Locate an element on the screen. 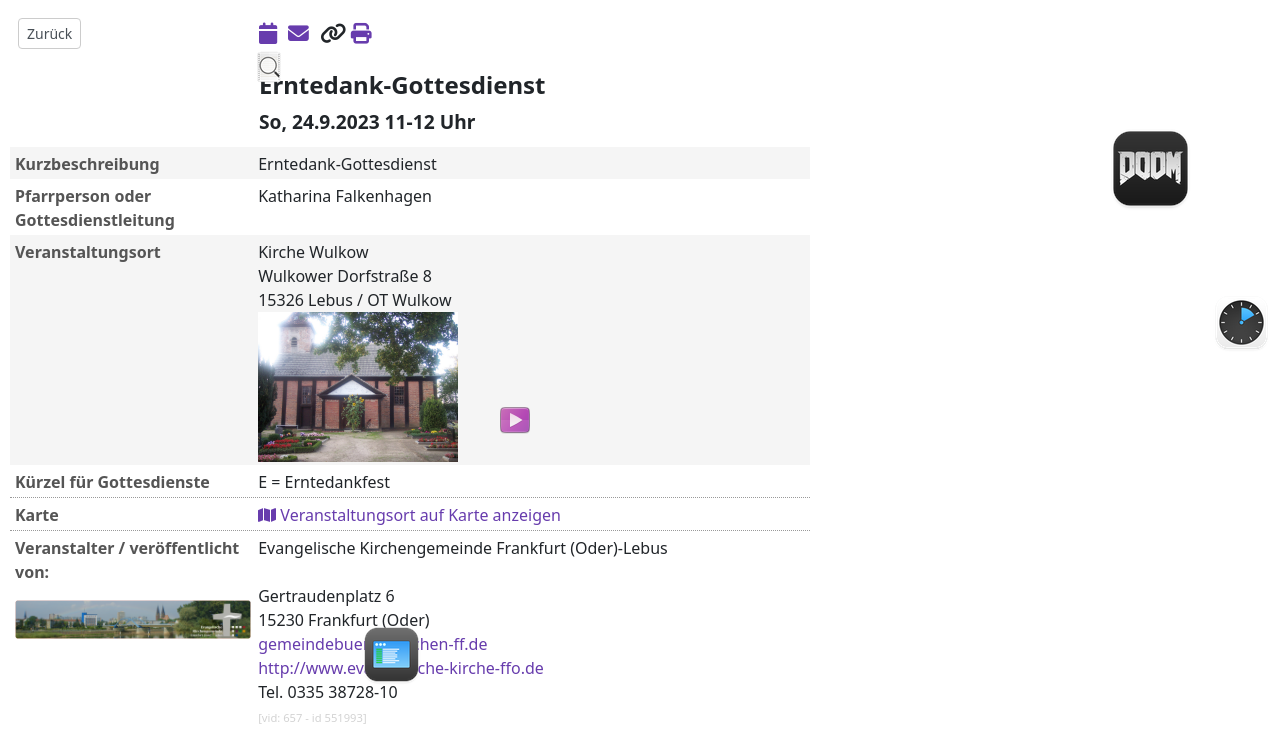  open safe eyes app for screen break reminders is located at coordinates (1241, 322).